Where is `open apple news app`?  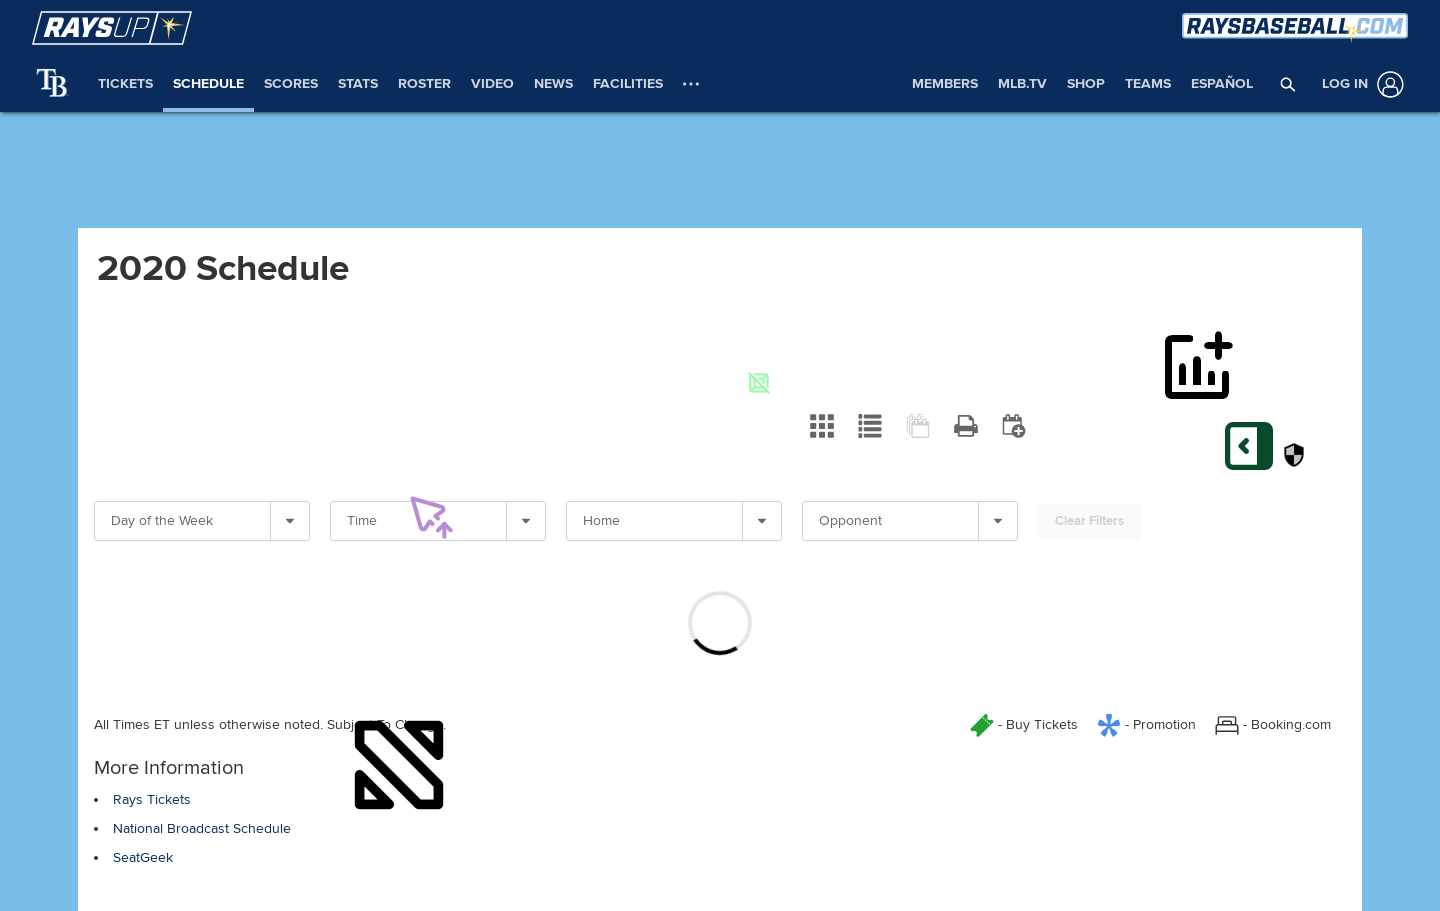 open apple news app is located at coordinates (399, 765).